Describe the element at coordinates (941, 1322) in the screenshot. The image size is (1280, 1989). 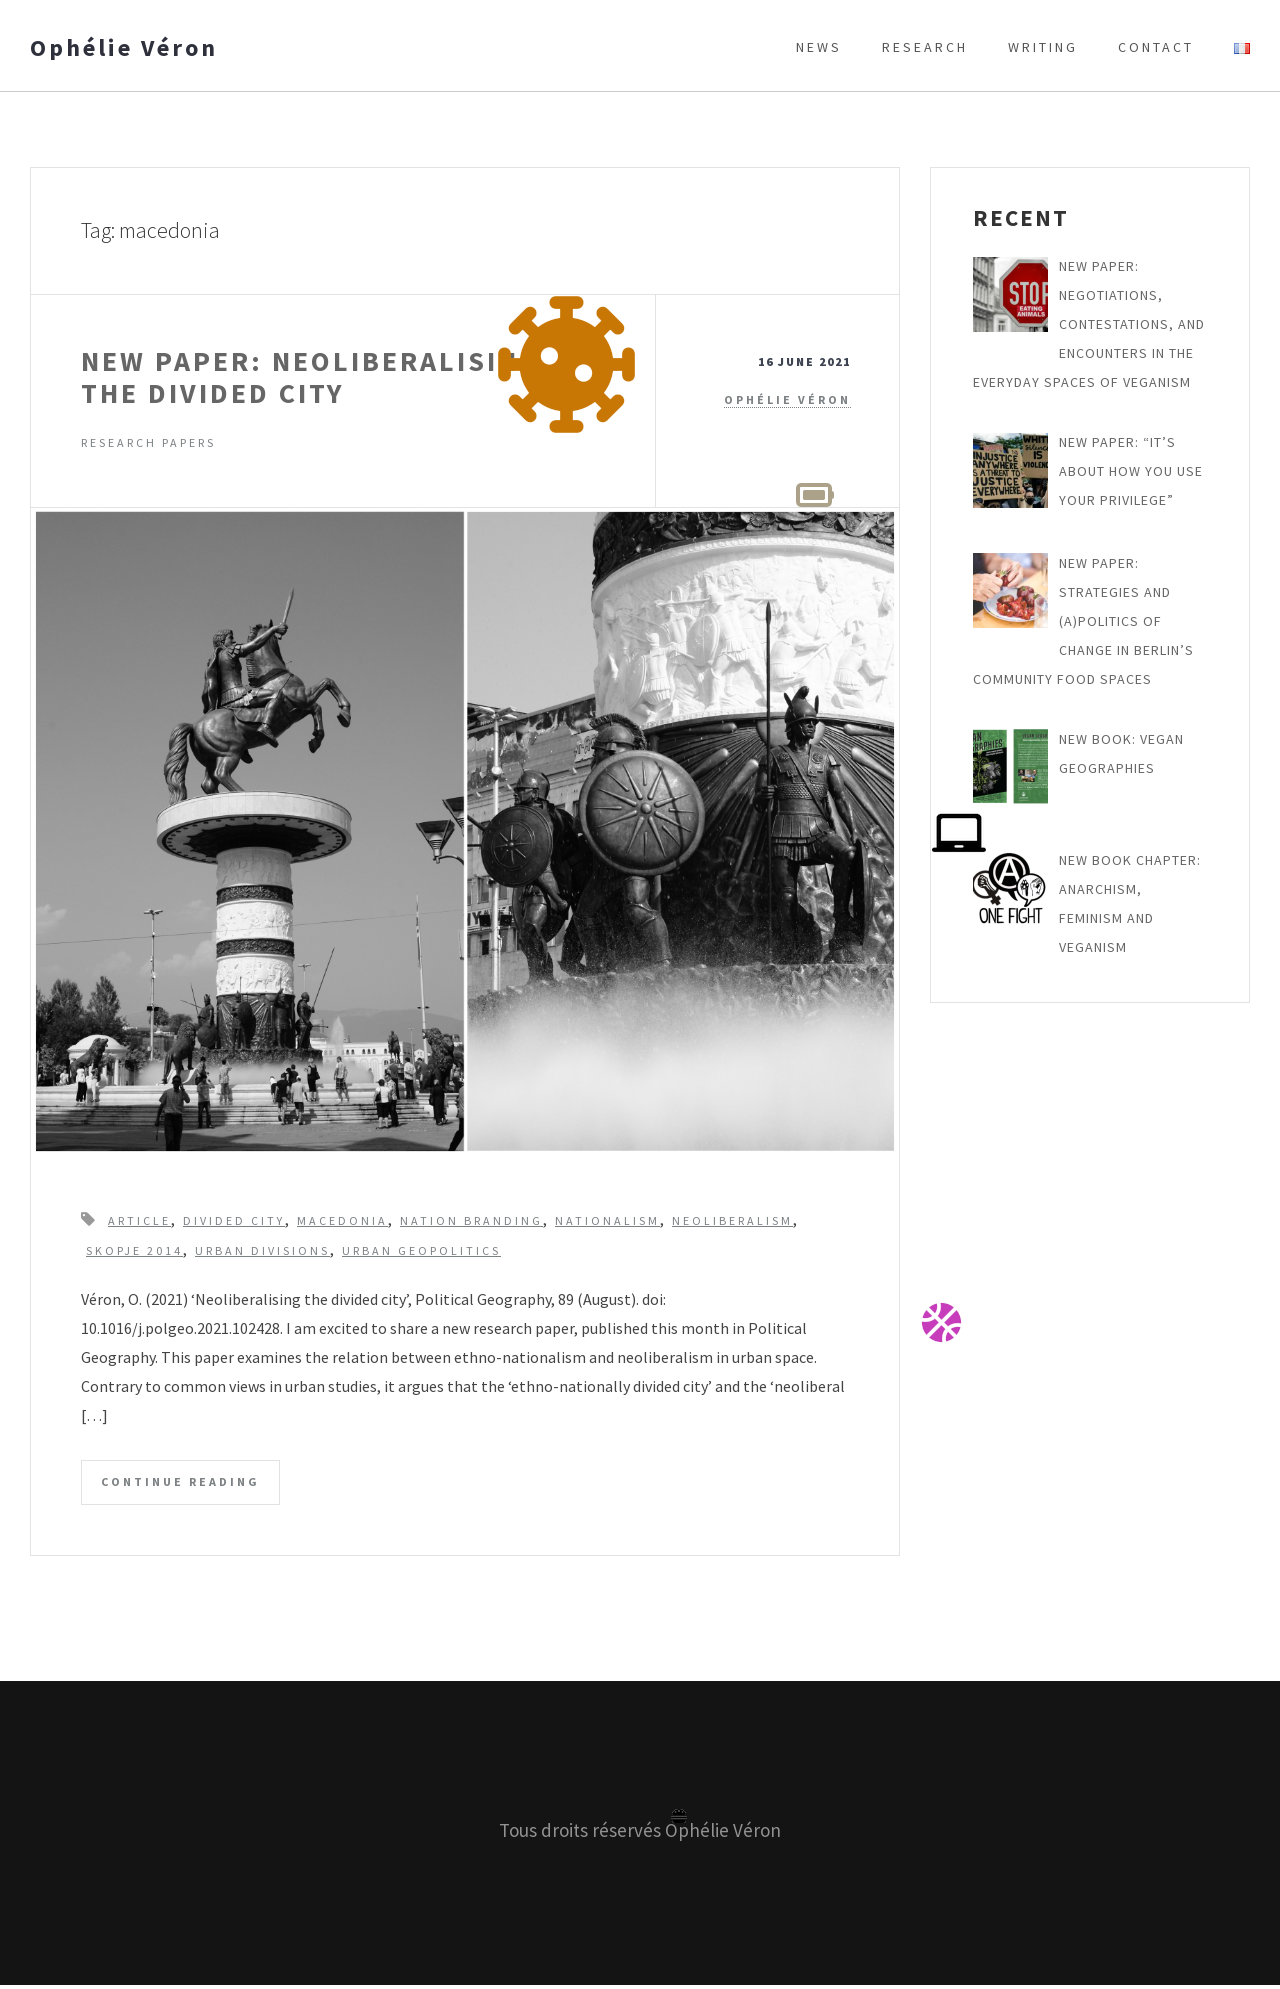
I see `view basketball or sports content` at that location.